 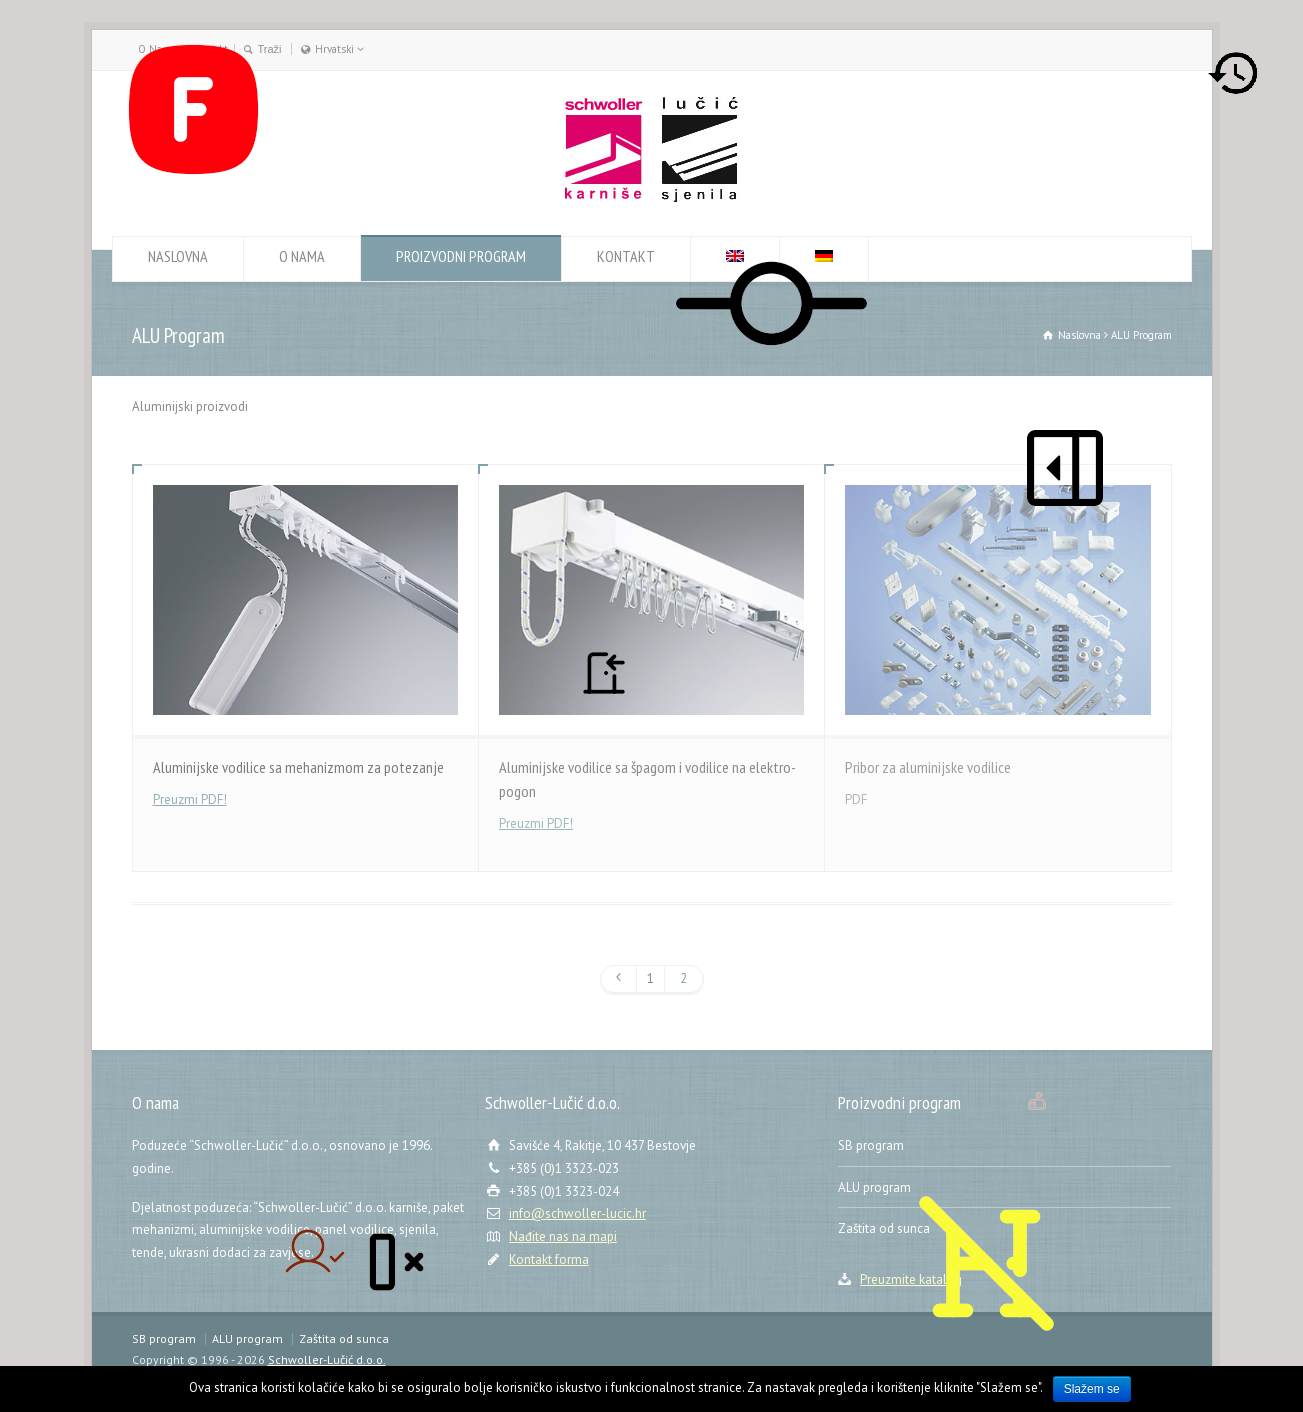 I want to click on disable heading formatting, so click(x=986, y=1263).